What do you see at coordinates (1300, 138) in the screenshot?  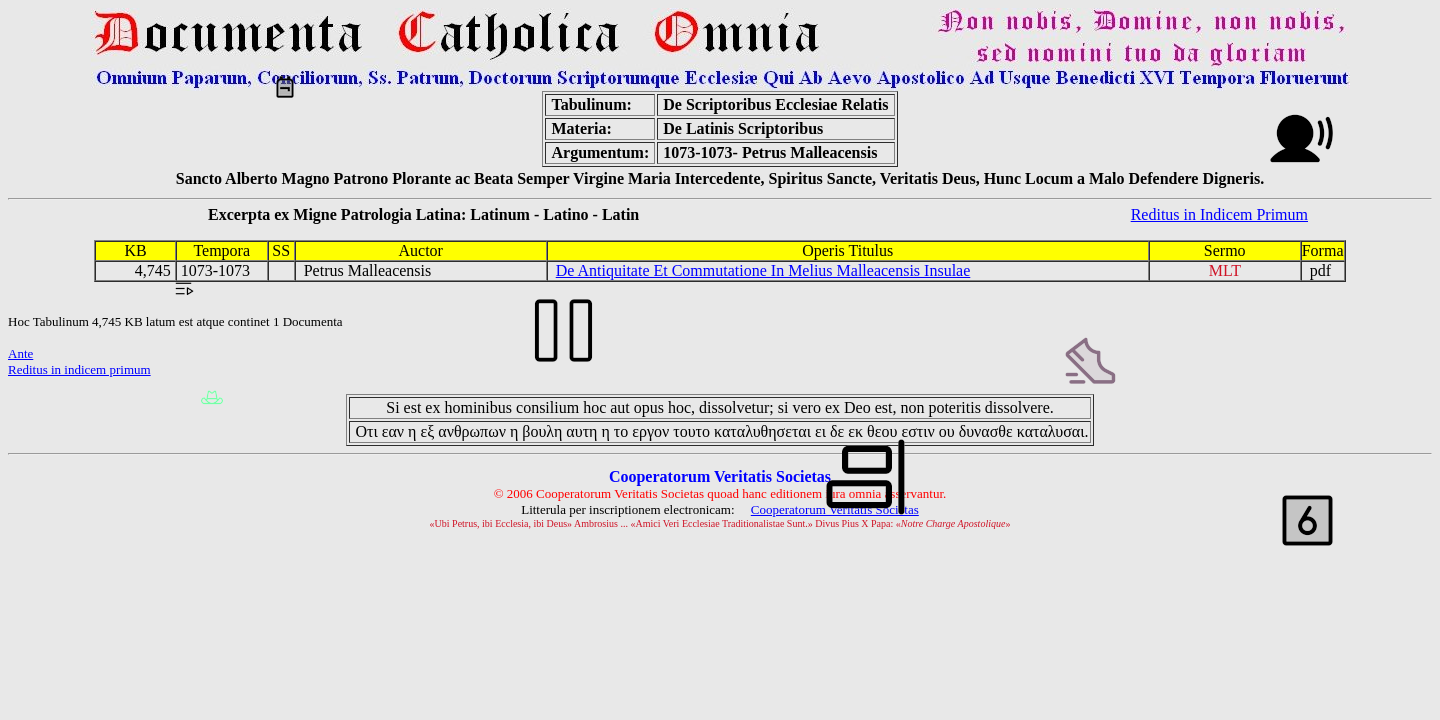 I see `user is speaking or broadcasting audio` at bounding box center [1300, 138].